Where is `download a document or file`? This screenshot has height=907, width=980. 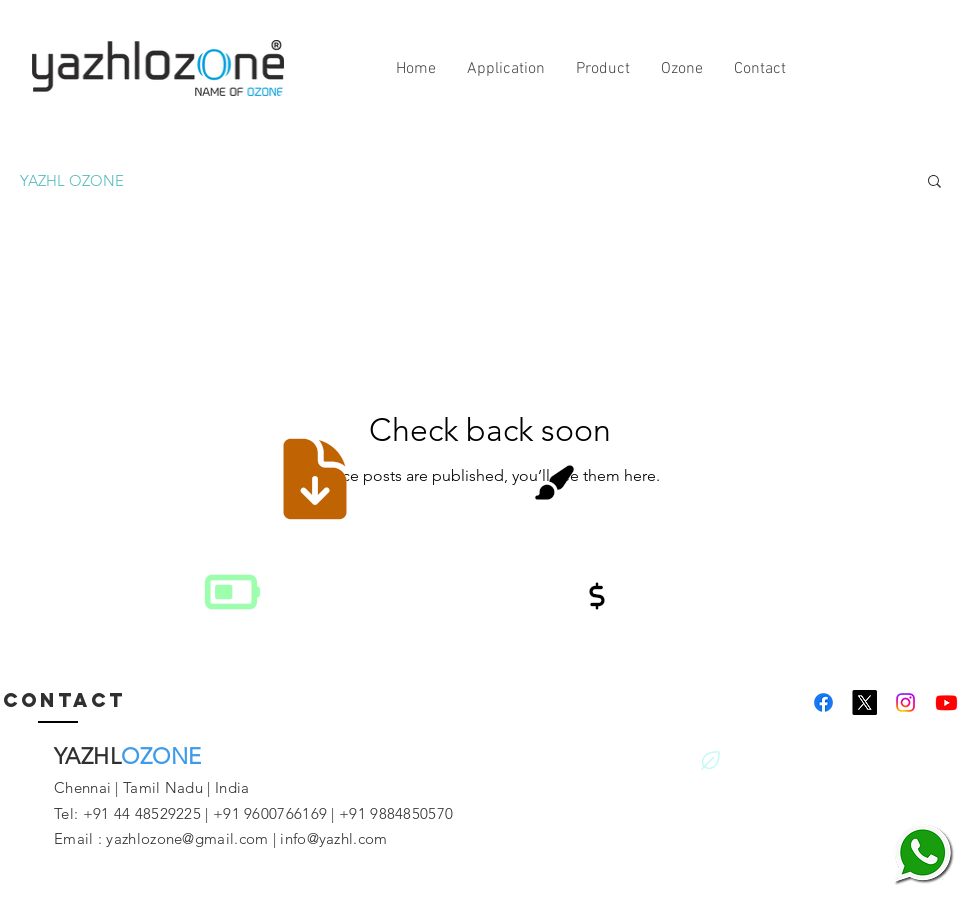 download a document or file is located at coordinates (315, 479).